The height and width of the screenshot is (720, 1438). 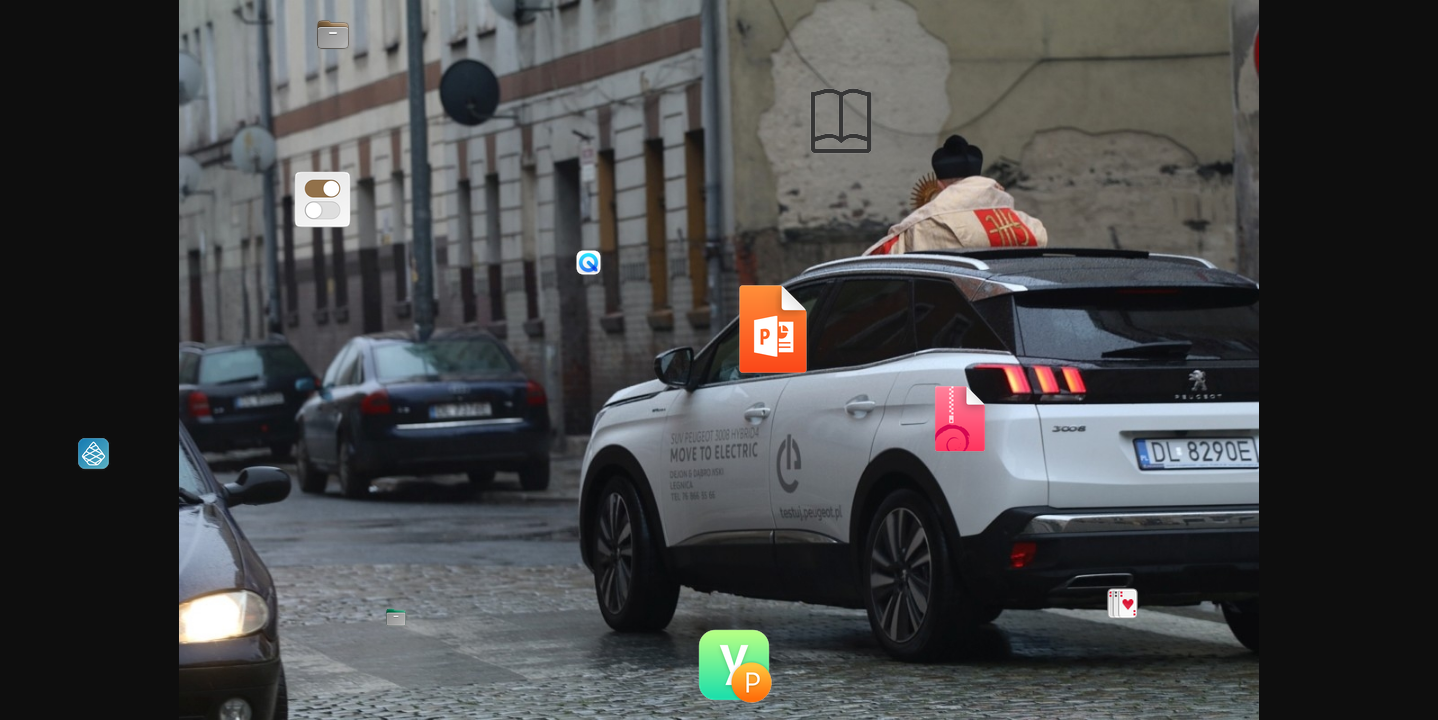 What do you see at coordinates (322, 199) in the screenshot?
I see `open system tweaks or settings customization` at bounding box center [322, 199].